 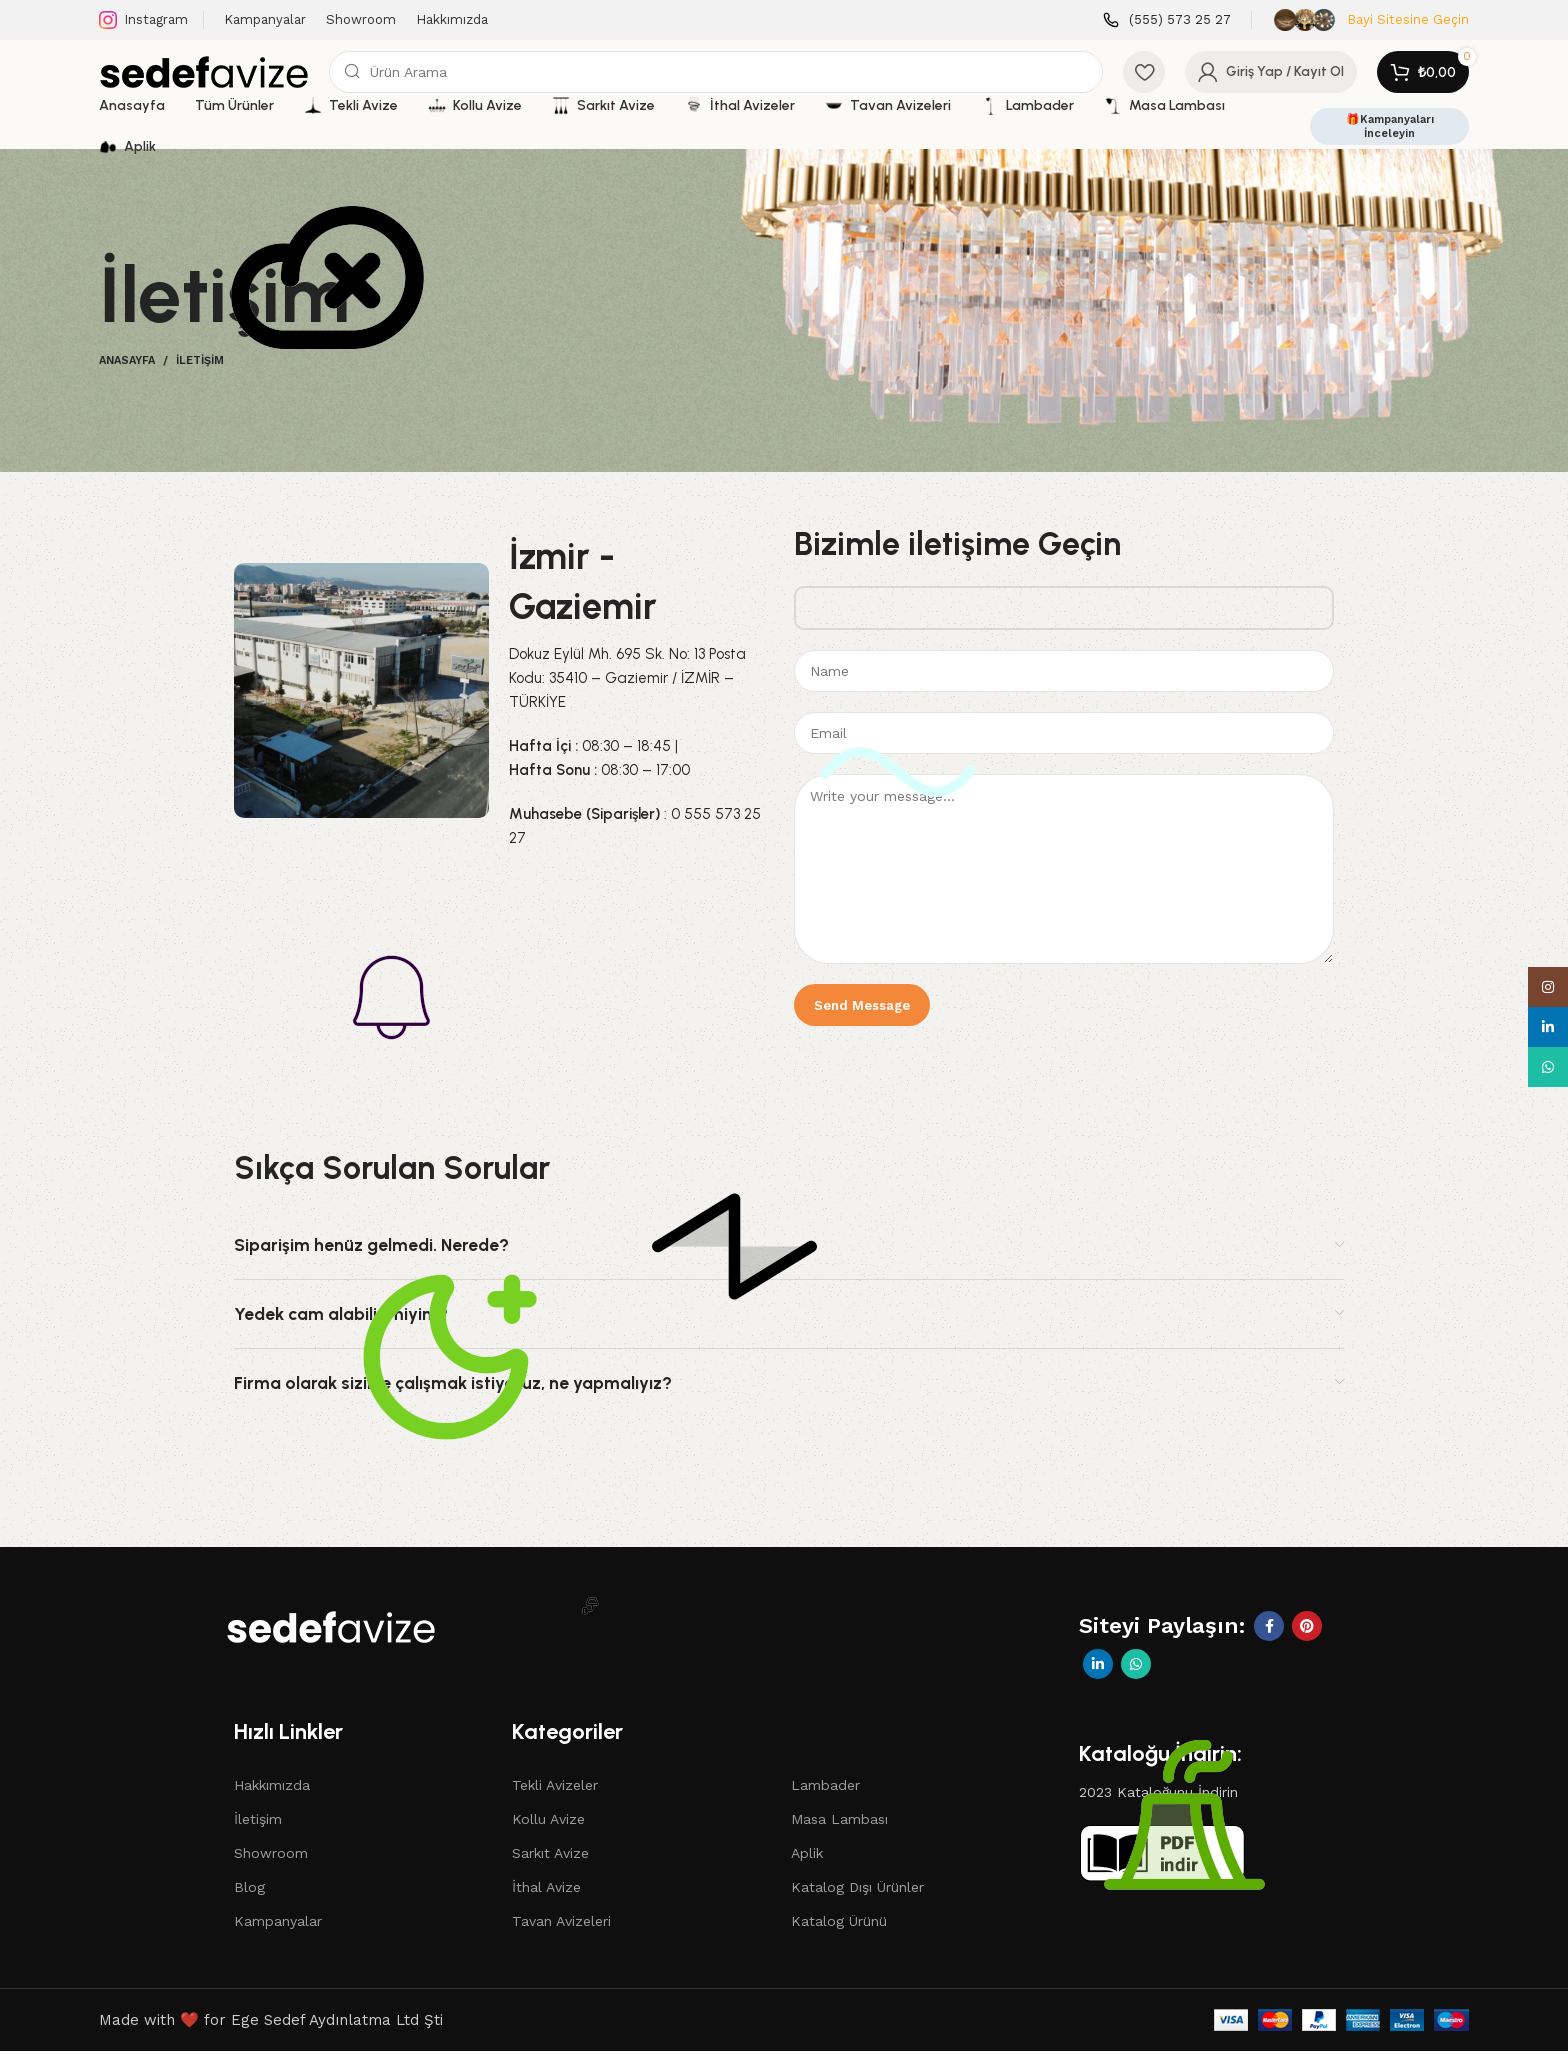 What do you see at coordinates (1184, 1825) in the screenshot?
I see `indicates nuclear power or energy facility` at bounding box center [1184, 1825].